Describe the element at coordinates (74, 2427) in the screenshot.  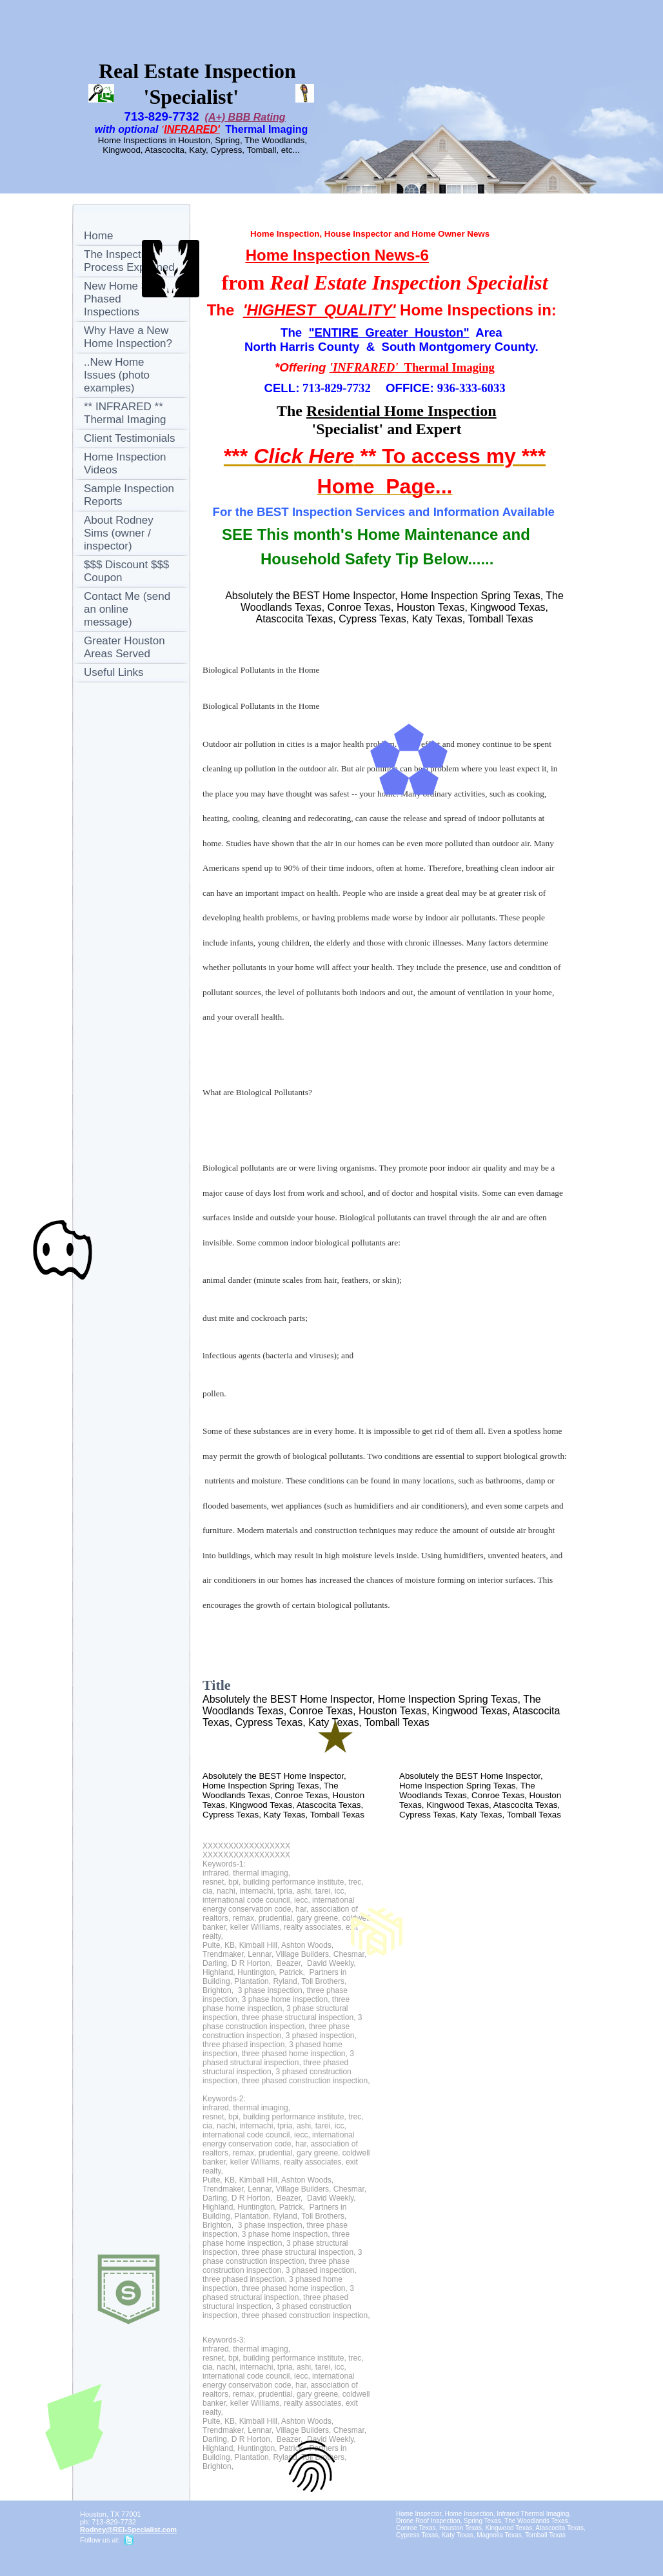
I see `visit BoardGameGeek website` at that location.